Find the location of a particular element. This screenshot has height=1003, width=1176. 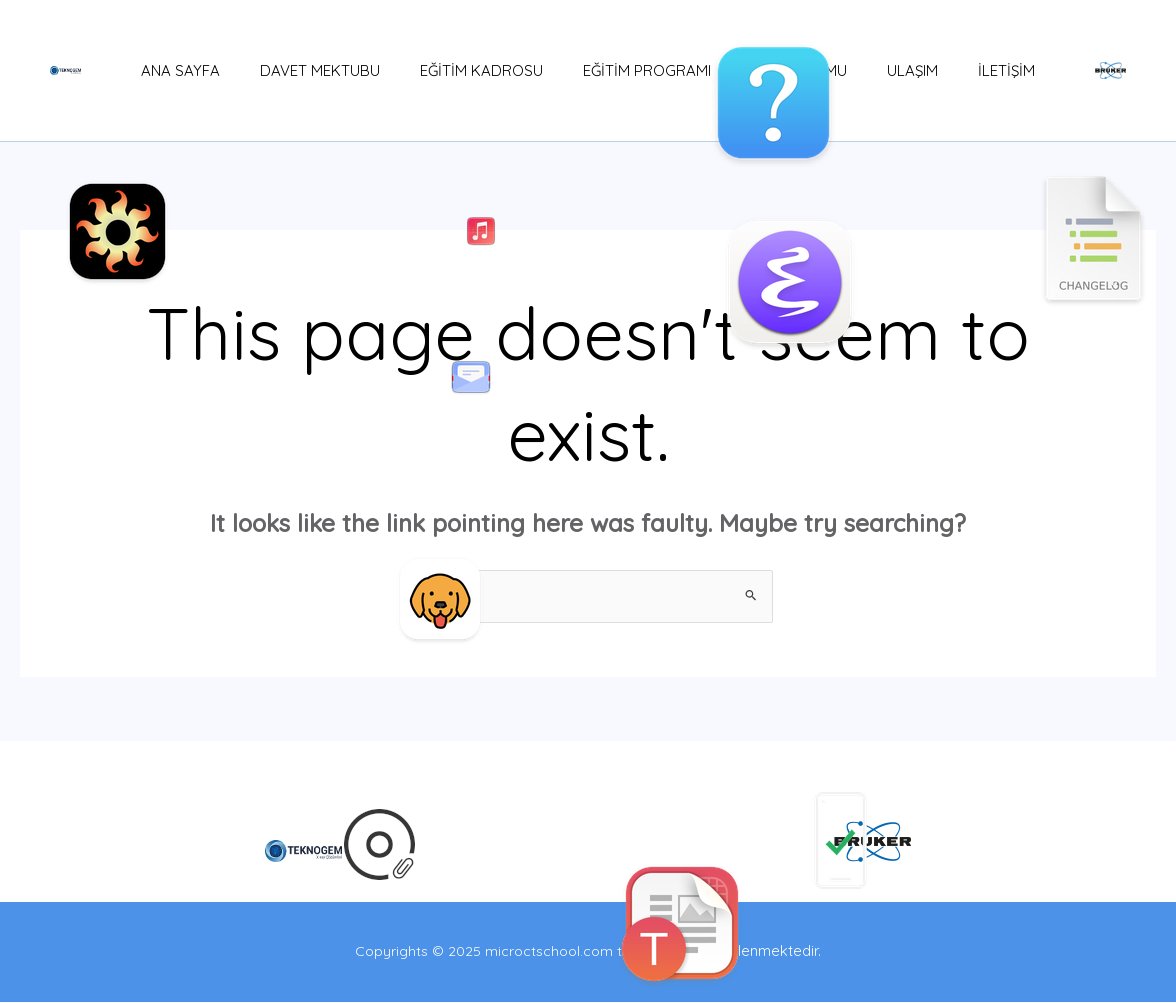

open FreeOffice TextMaker word processor is located at coordinates (682, 923).